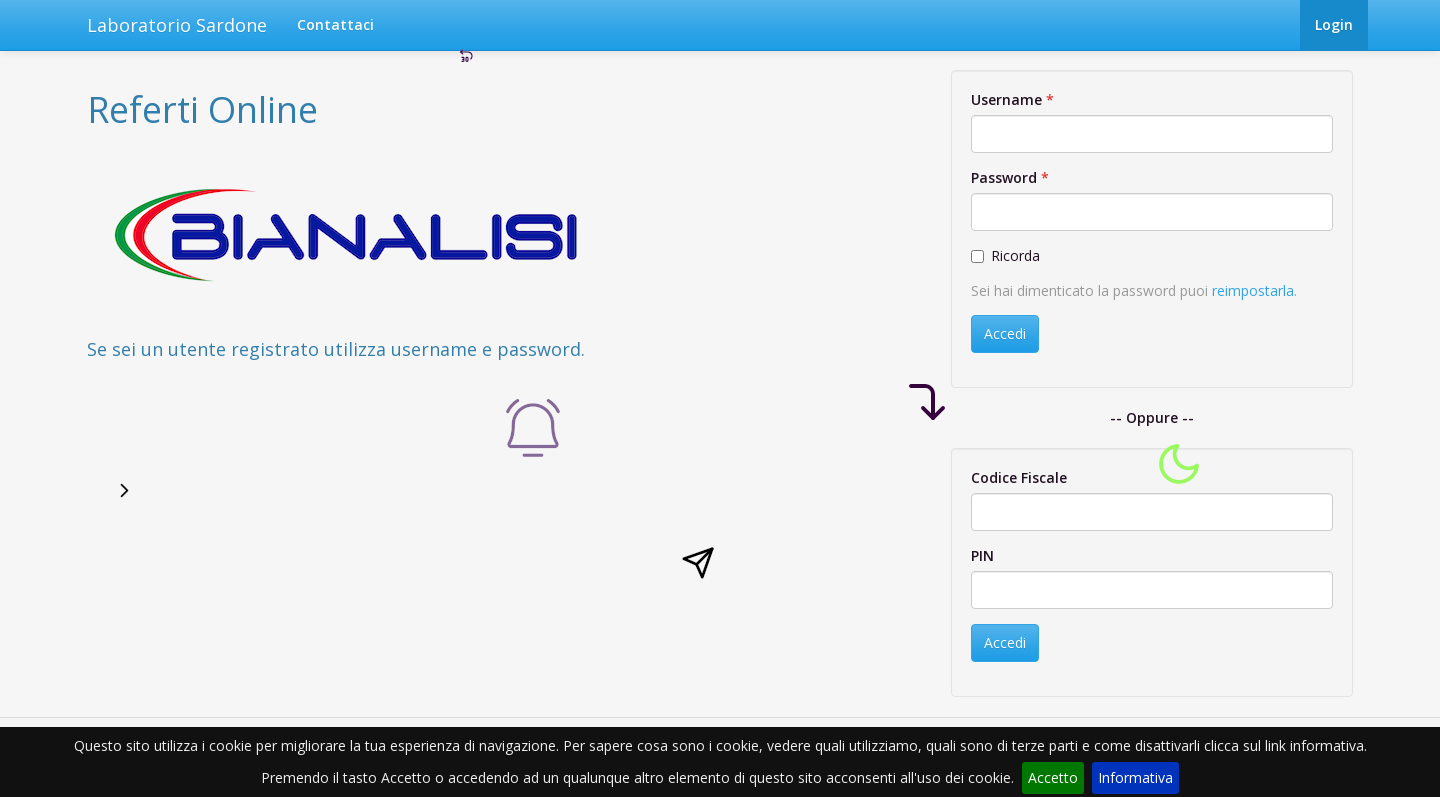 The height and width of the screenshot is (797, 1440). I want to click on new notification alert, so click(533, 429).